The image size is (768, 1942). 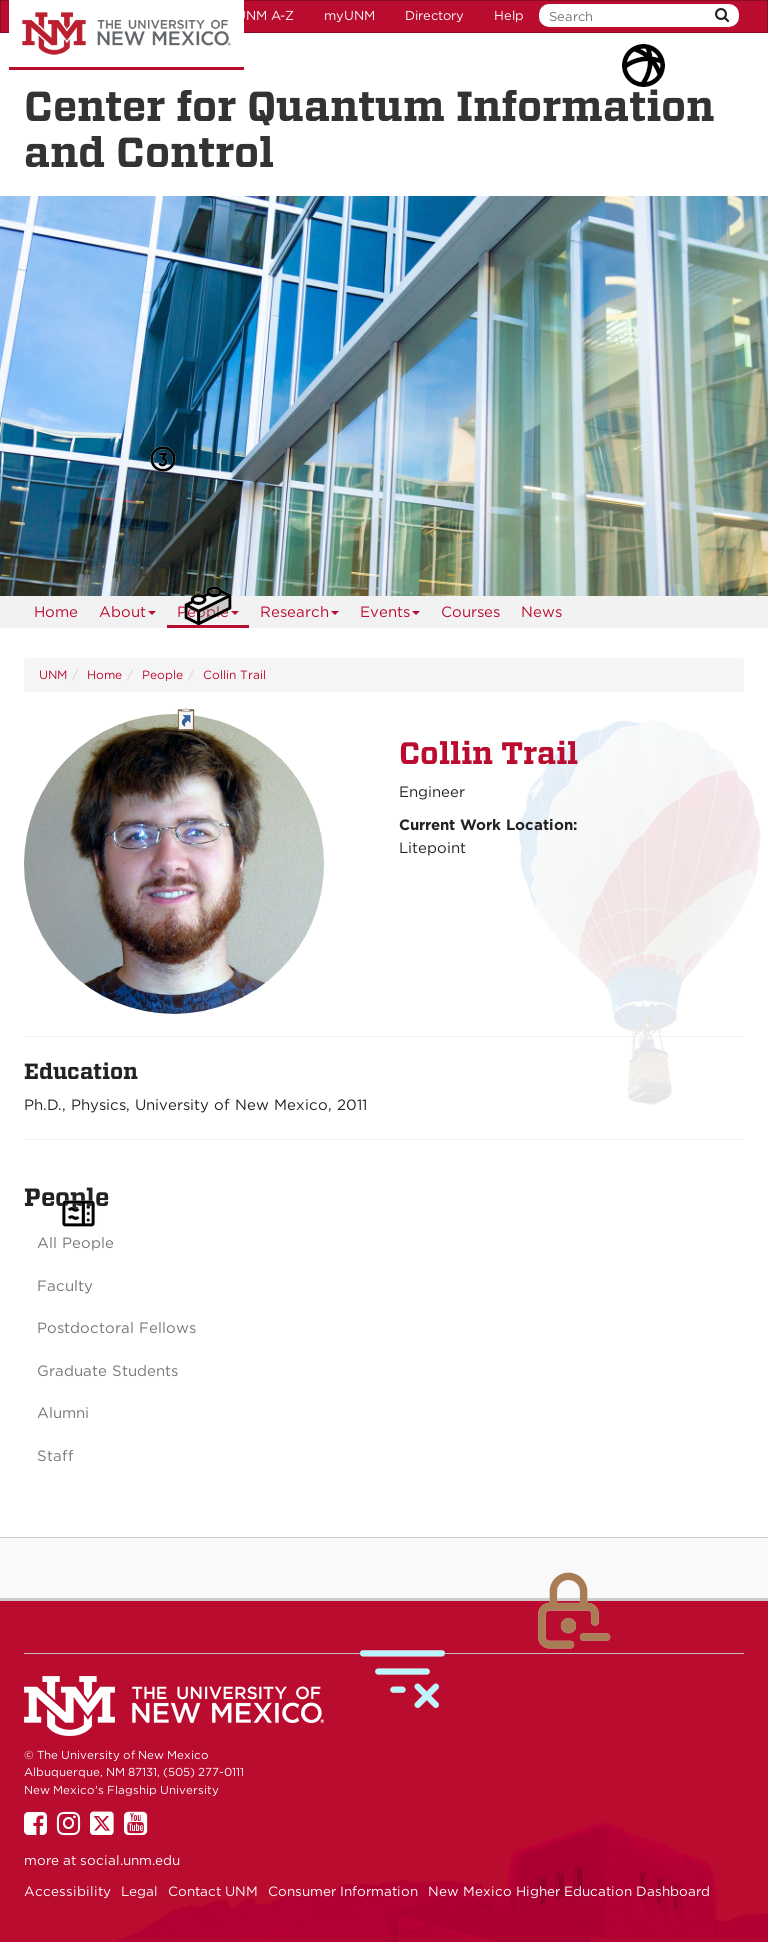 I want to click on clipboard containing a shortcut or alias, so click(x=186, y=719).